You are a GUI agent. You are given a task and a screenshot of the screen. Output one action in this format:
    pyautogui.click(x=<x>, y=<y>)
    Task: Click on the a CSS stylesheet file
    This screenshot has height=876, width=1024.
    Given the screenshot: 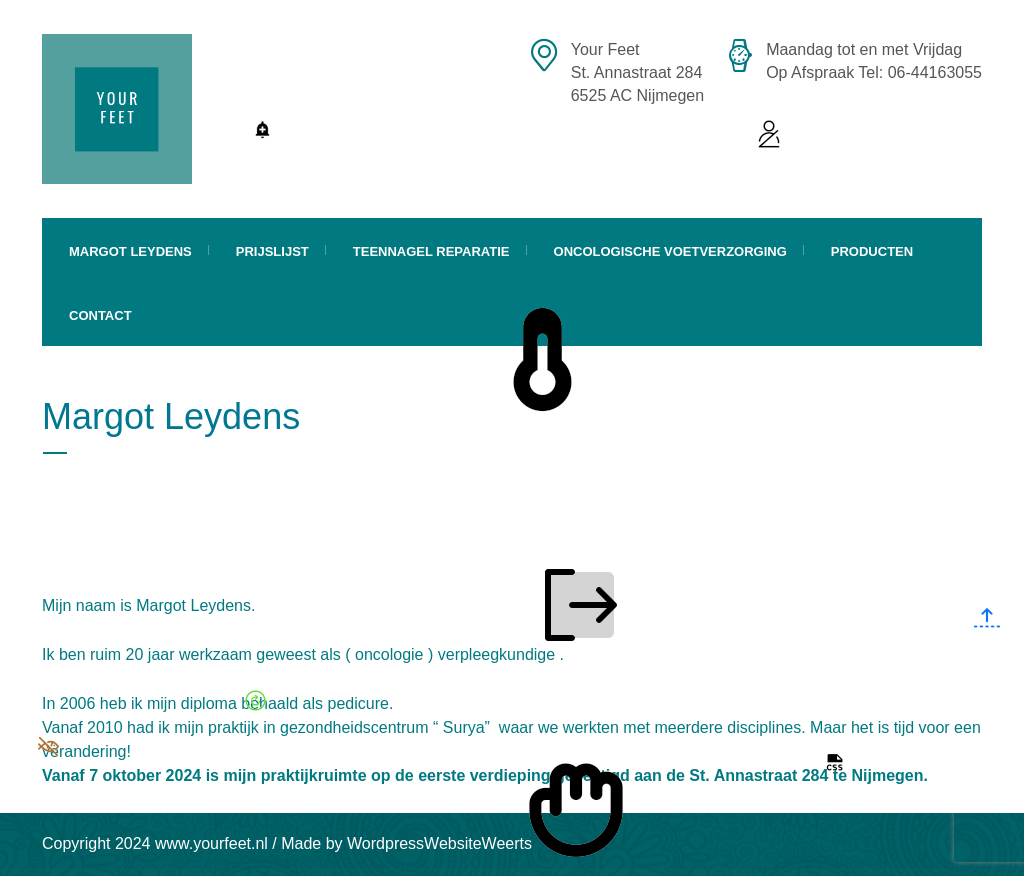 What is the action you would take?
    pyautogui.click(x=835, y=763)
    